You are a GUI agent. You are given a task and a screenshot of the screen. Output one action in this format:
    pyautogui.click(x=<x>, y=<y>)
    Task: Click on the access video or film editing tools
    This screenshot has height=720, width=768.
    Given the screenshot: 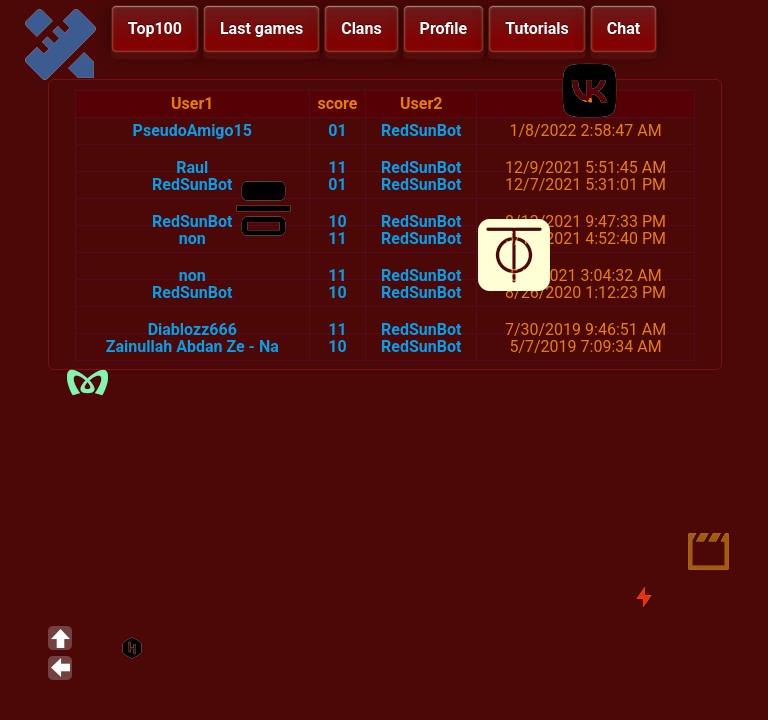 What is the action you would take?
    pyautogui.click(x=708, y=551)
    